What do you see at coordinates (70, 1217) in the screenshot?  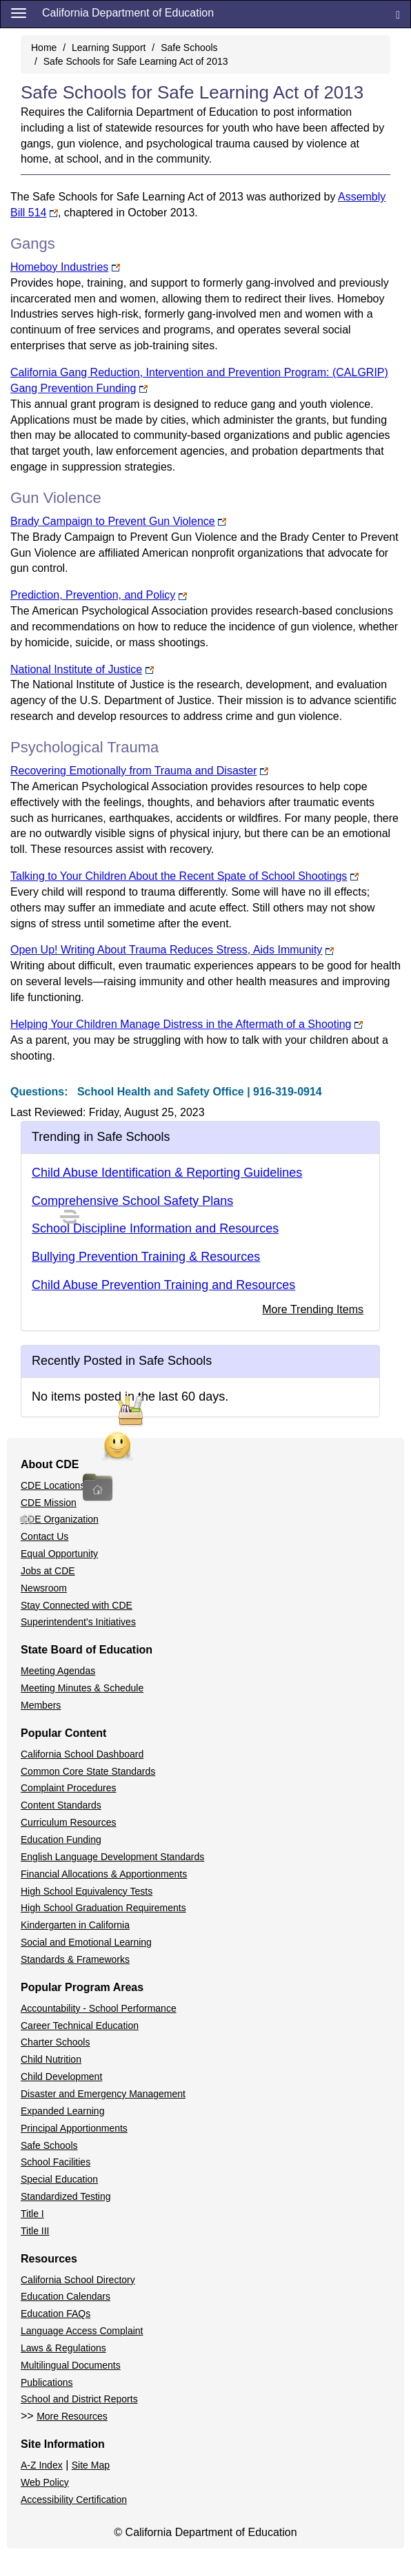 I see `apply strikethrough formatting to selected text` at bounding box center [70, 1217].